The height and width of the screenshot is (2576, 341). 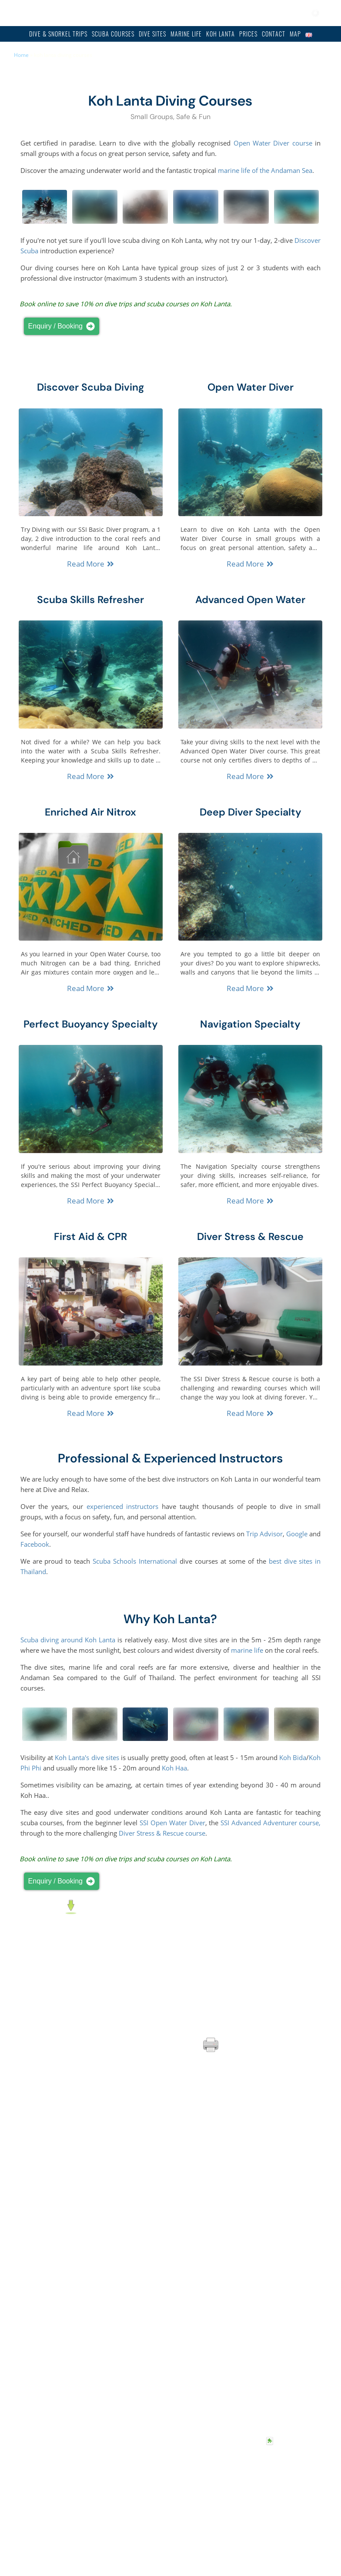 What do you see at coordinates (270, 2441) in the screenshot?
I see `an extension or plugin file type` at bounding box center [270, 2441].